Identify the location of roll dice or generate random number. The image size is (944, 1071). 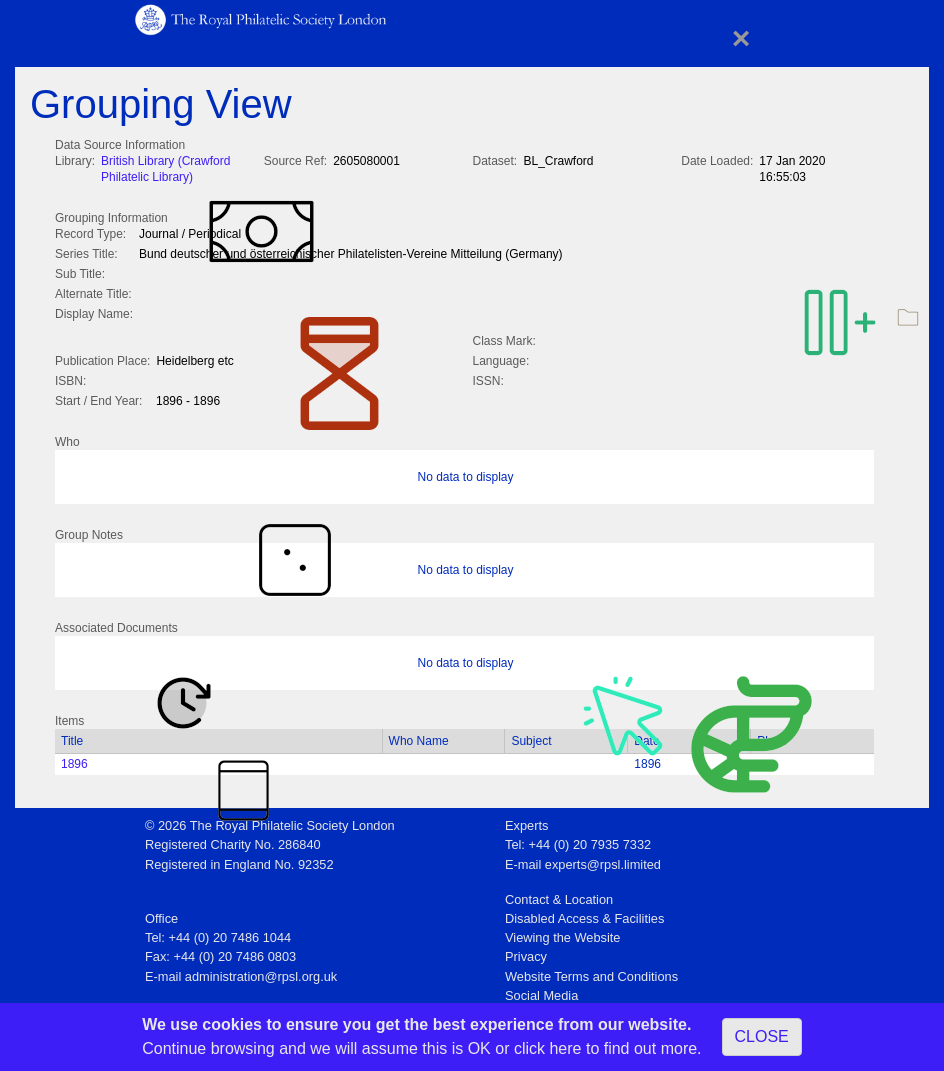
(295, 560).